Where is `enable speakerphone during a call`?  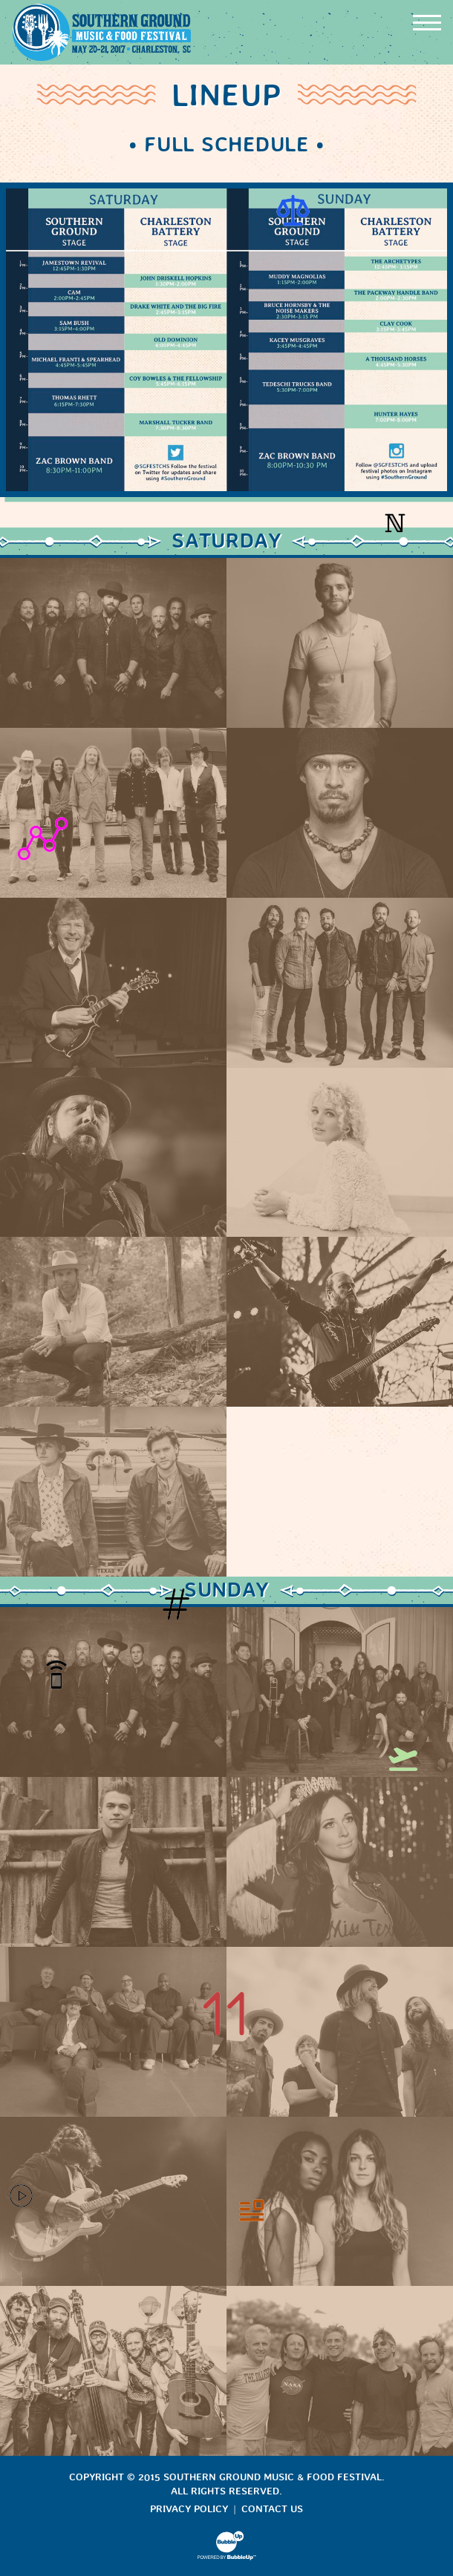 enable speakerphone during a call is located at coordinates (56, 1675).